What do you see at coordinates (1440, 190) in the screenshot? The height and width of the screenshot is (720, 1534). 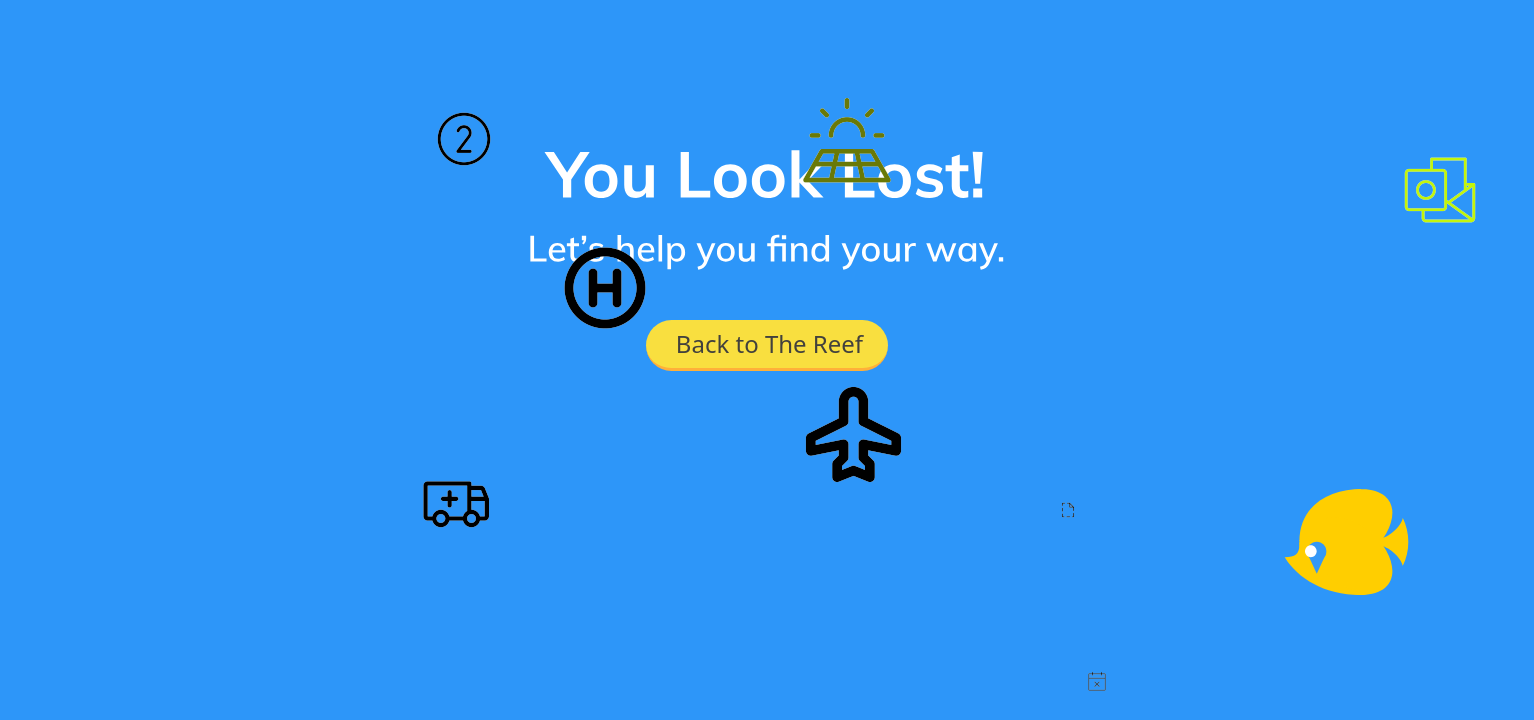 I see `open microsoft outlook email` at bounding box center [1440, 190].